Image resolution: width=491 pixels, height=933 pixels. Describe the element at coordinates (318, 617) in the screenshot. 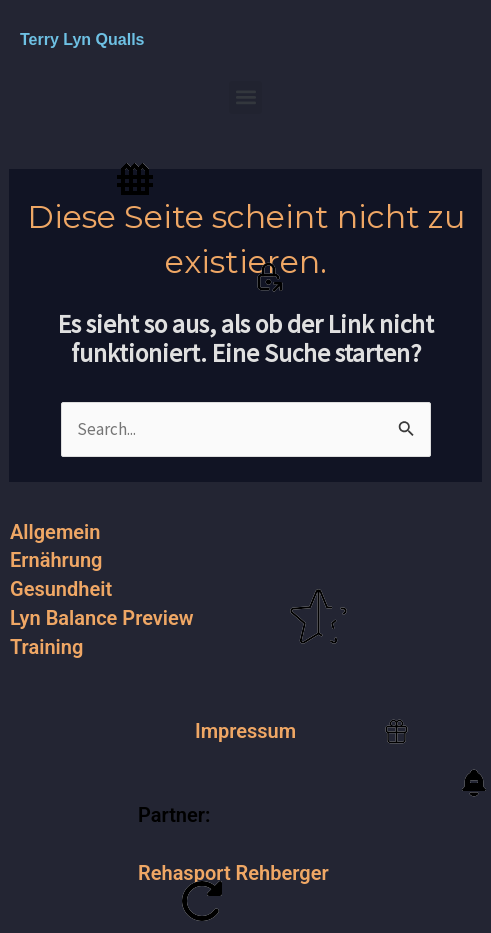

I see `indicates a partial or half-star rating` at that location.